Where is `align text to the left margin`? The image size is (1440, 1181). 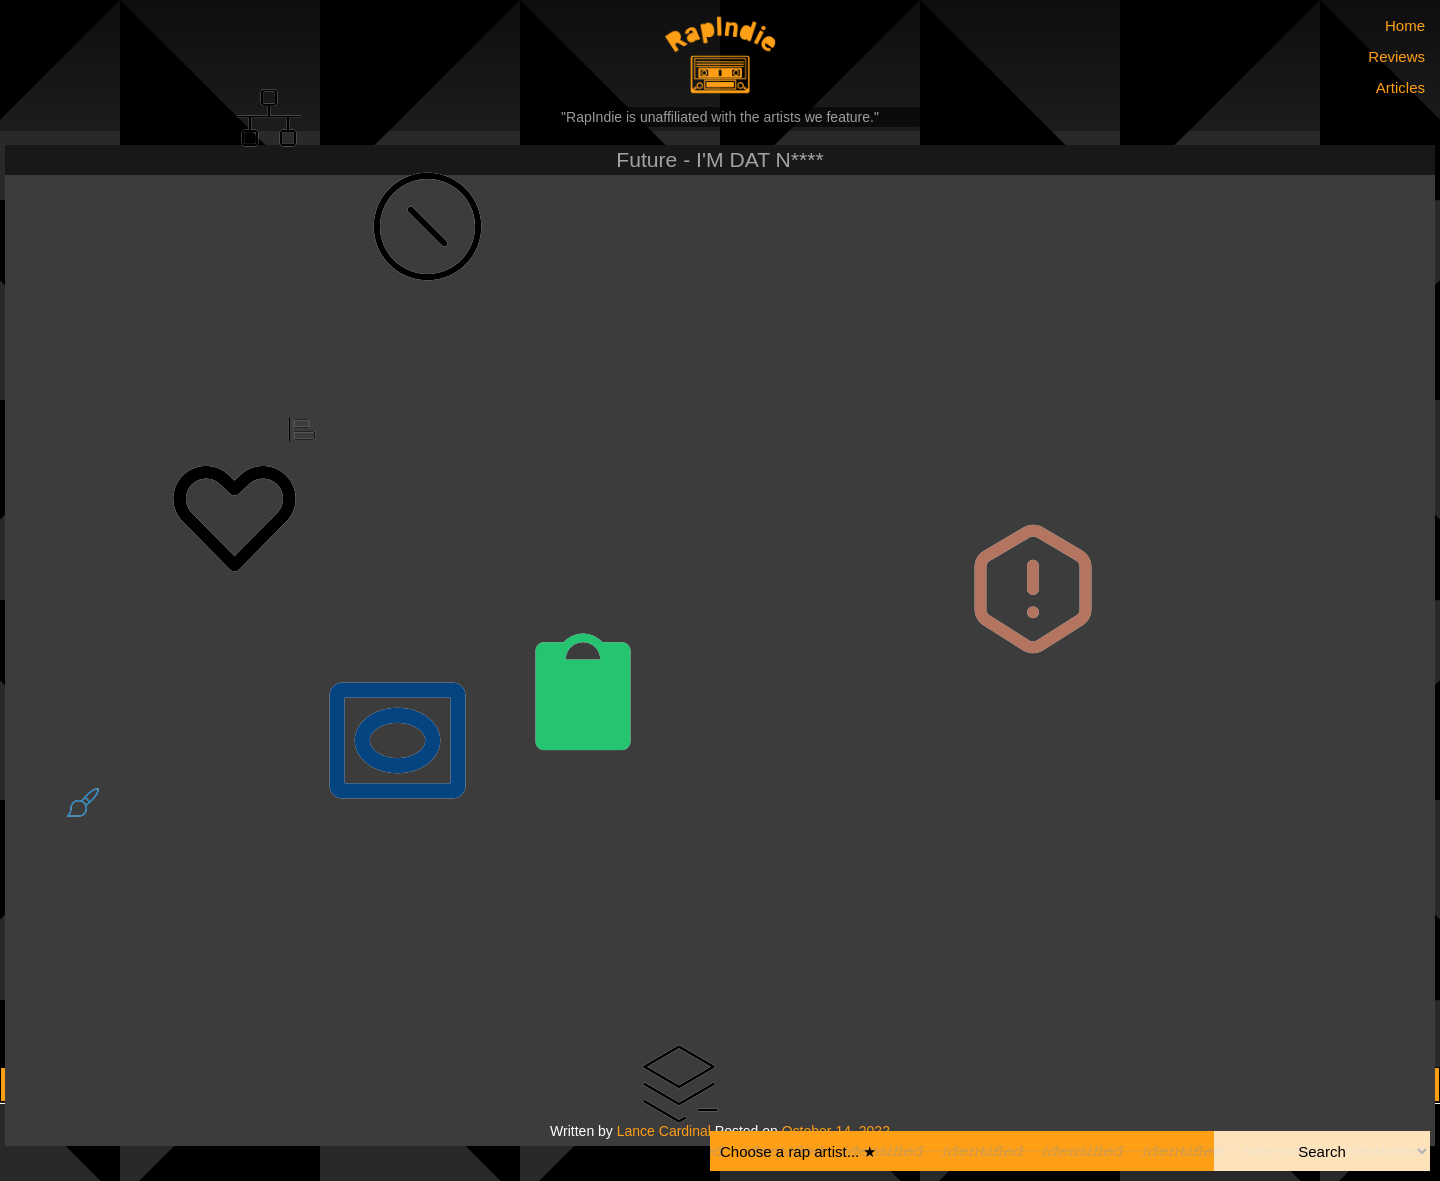
align text to the left margin is located at coordinates (301, 429).